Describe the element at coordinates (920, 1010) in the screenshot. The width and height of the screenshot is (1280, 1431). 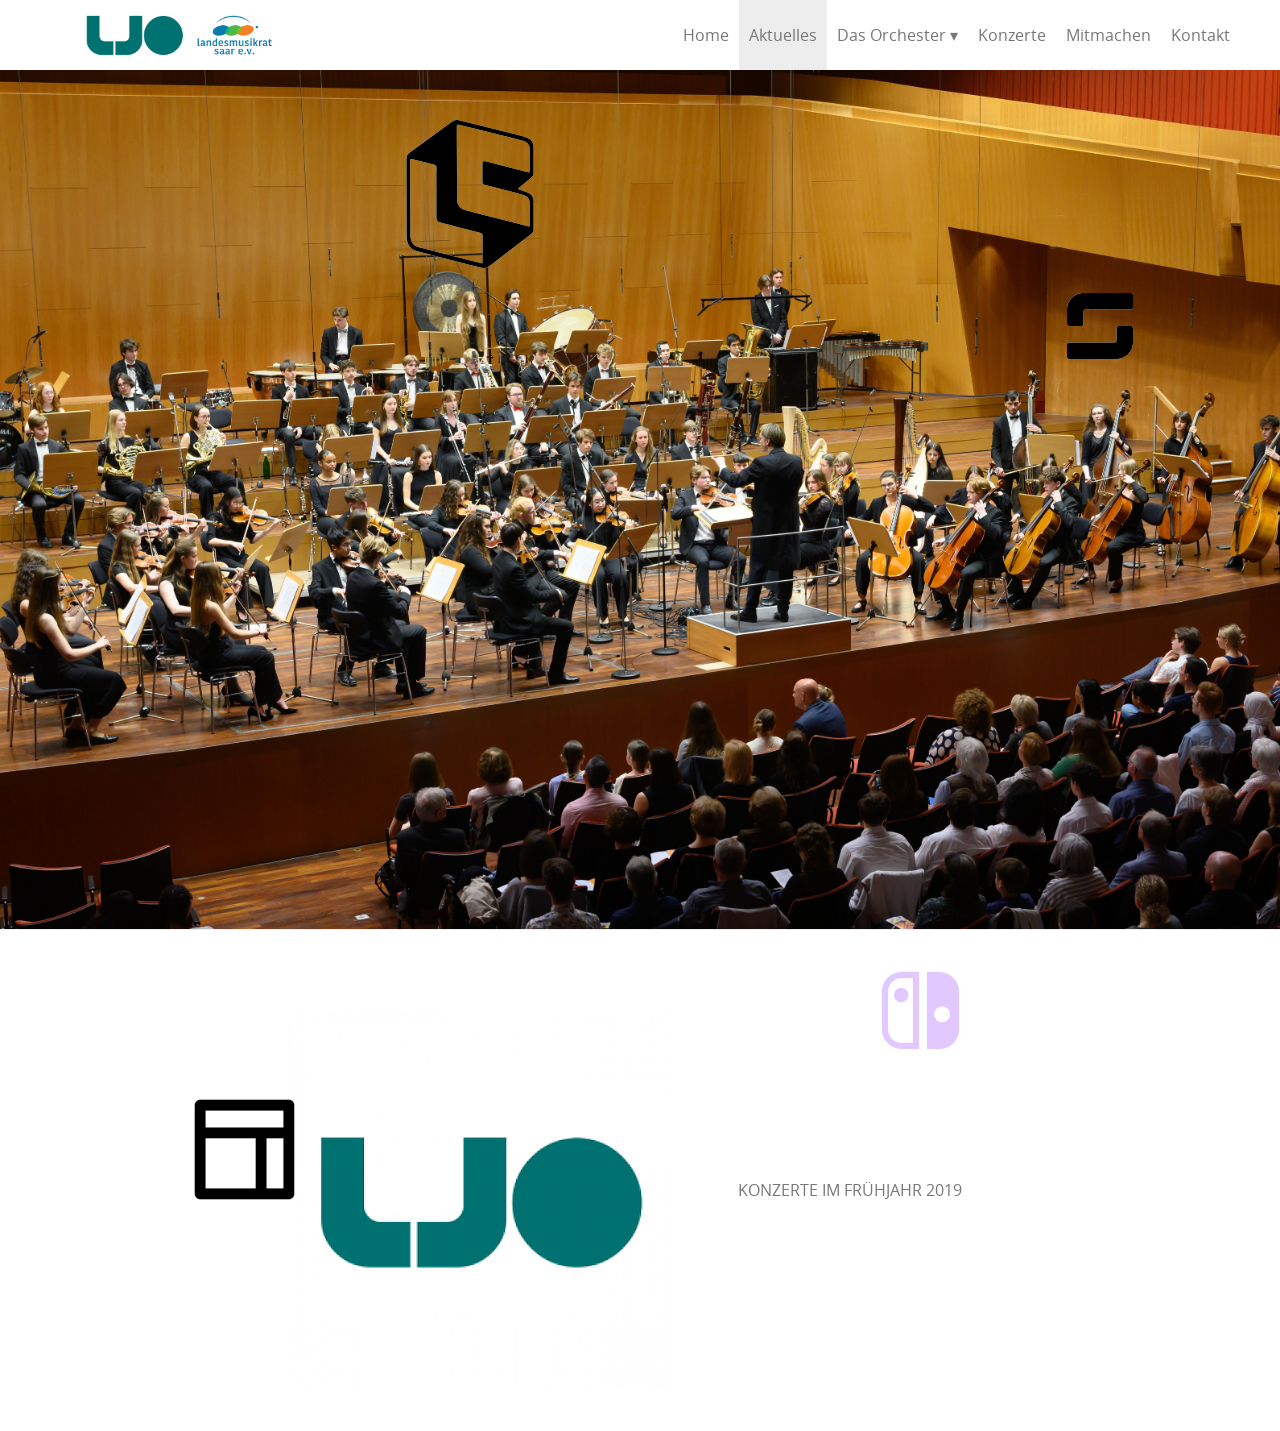
I see `nintendo switch app or related service` at that location.